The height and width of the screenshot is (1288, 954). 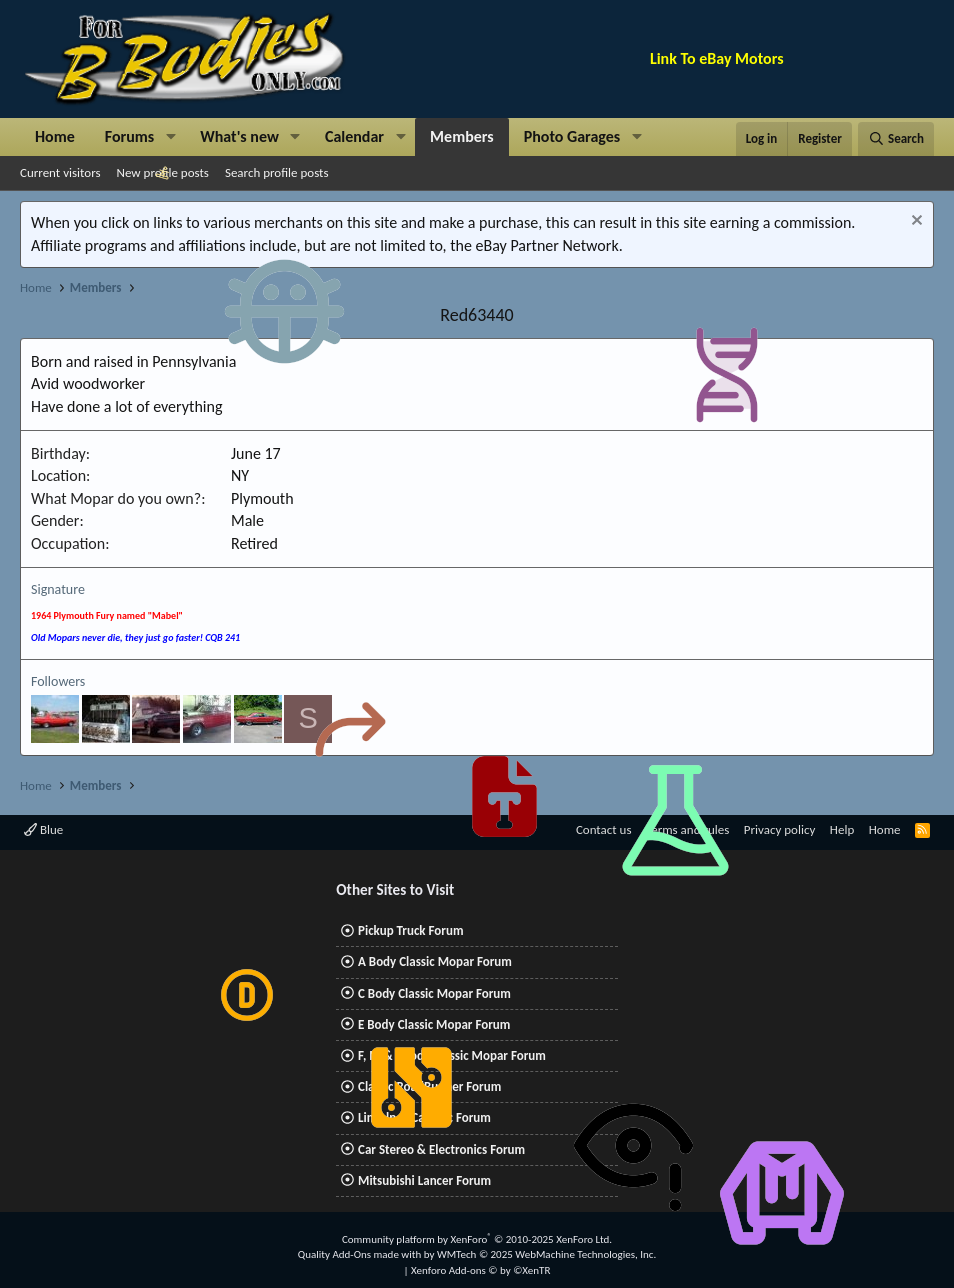 What do you see at coordinates (350, 729) in the screenshot?
I see `share or forward content` at bounding box center [350, 729].